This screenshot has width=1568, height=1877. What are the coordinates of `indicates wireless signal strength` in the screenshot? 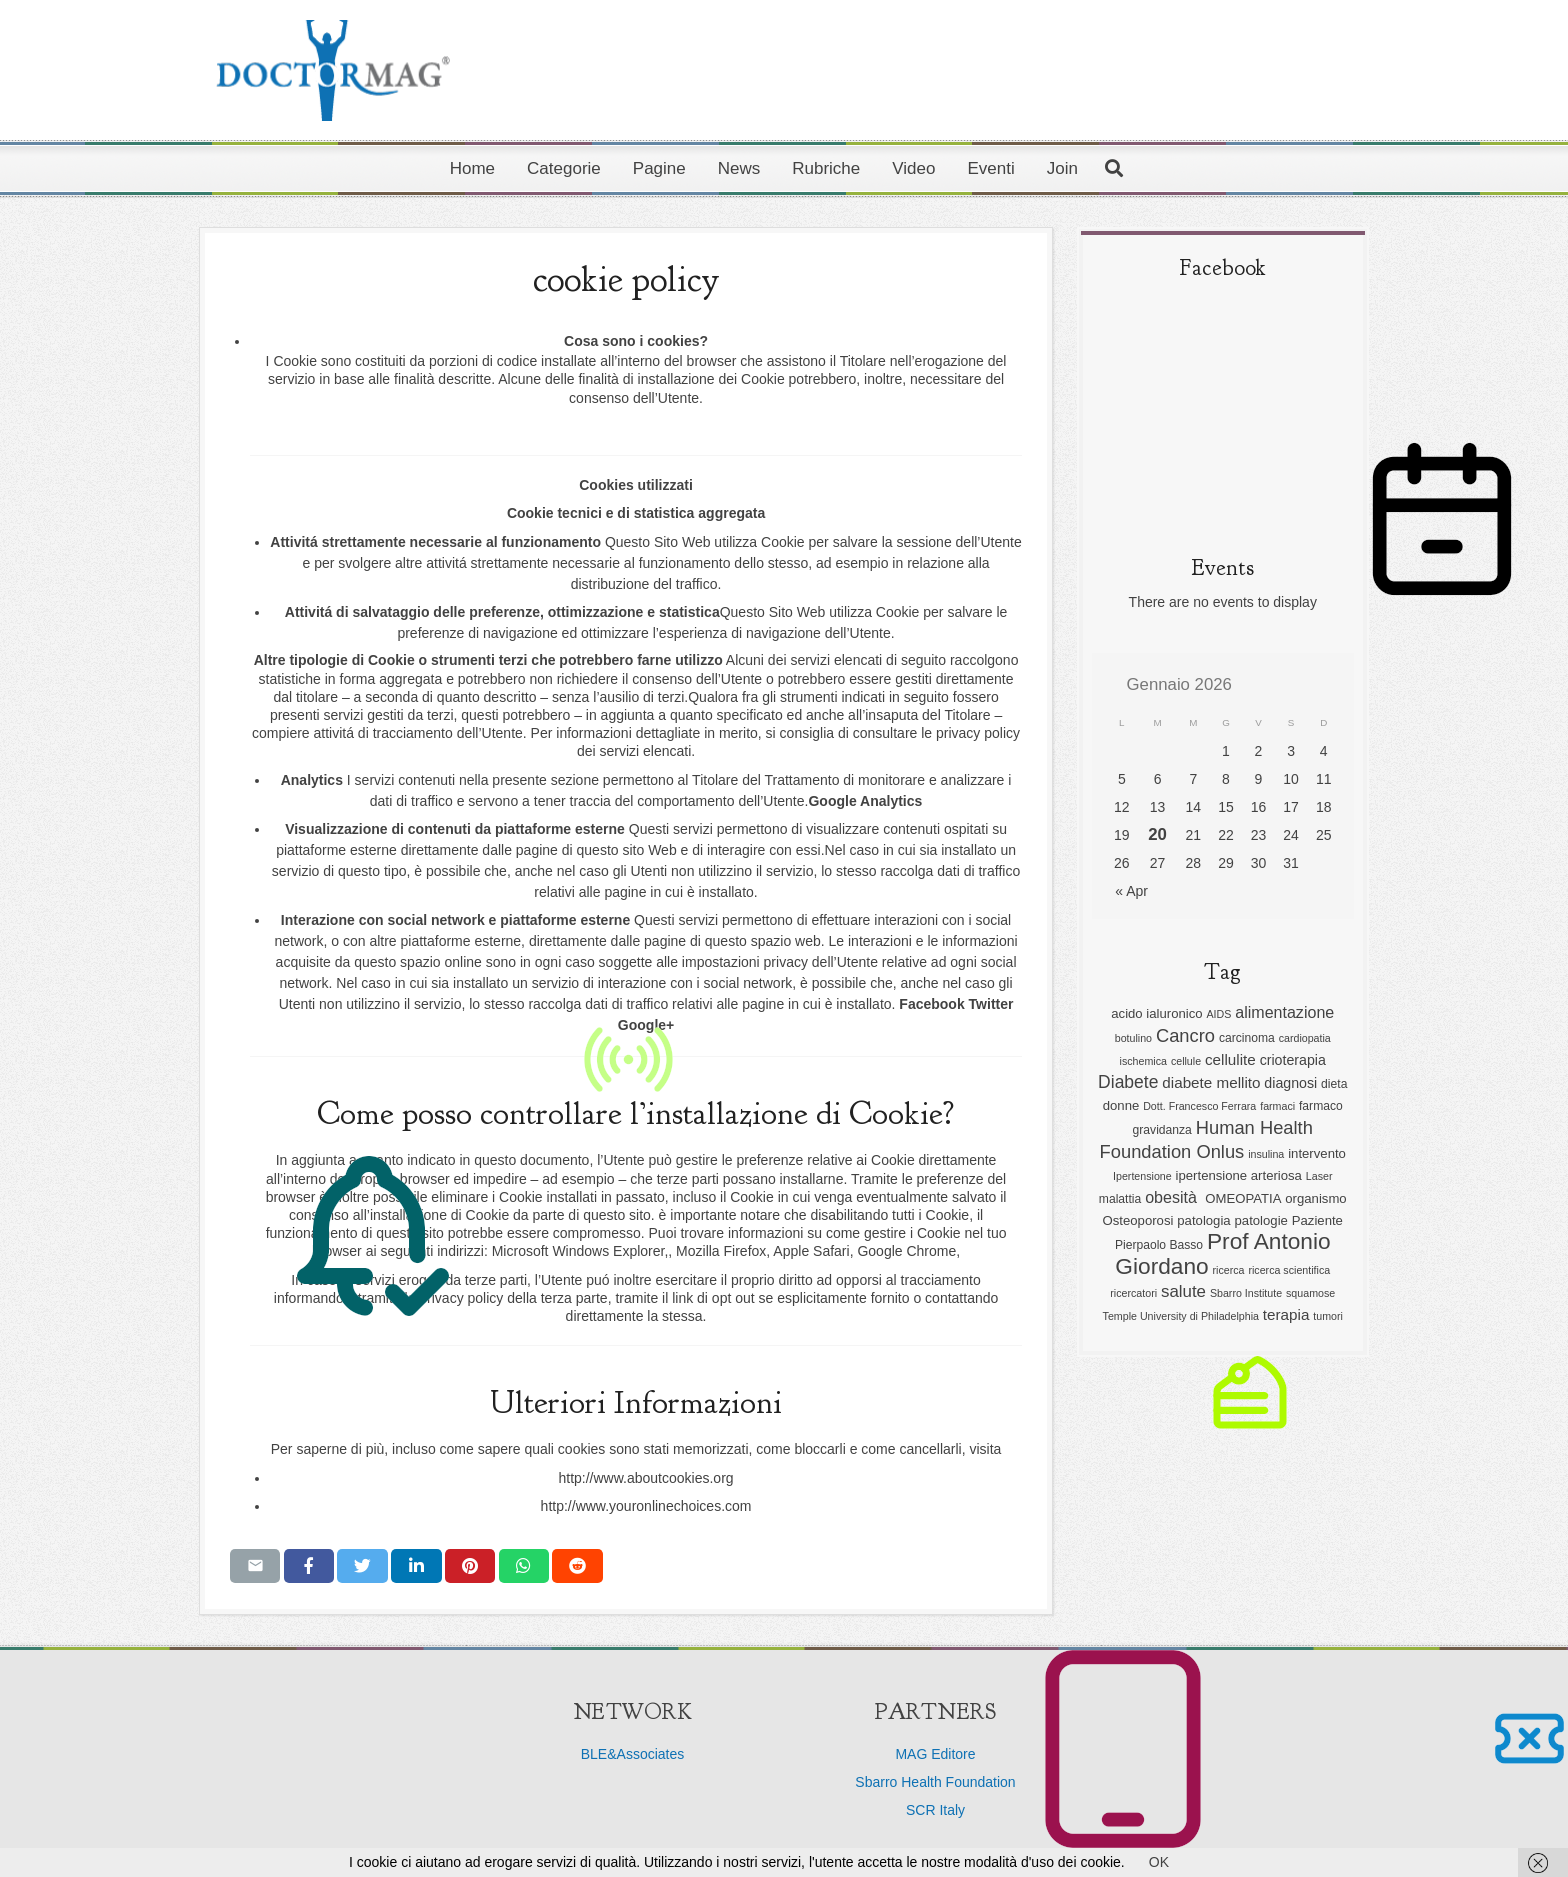 It's located at (628, 1059).